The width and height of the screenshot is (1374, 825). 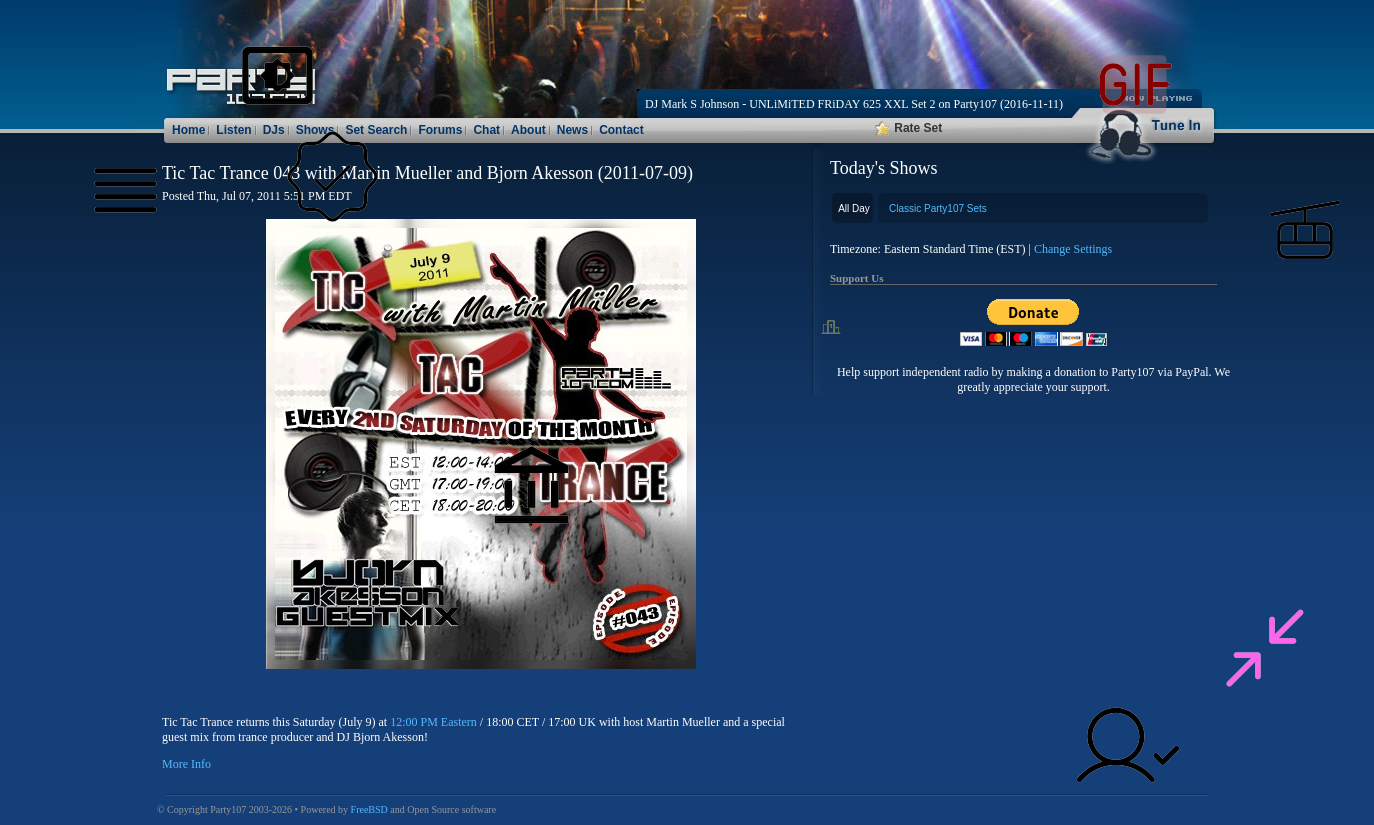 What do you see at coordinates (277, 75) in the screenshot?
I see `adjust display brightness settings` at bounding box center [277, 75].